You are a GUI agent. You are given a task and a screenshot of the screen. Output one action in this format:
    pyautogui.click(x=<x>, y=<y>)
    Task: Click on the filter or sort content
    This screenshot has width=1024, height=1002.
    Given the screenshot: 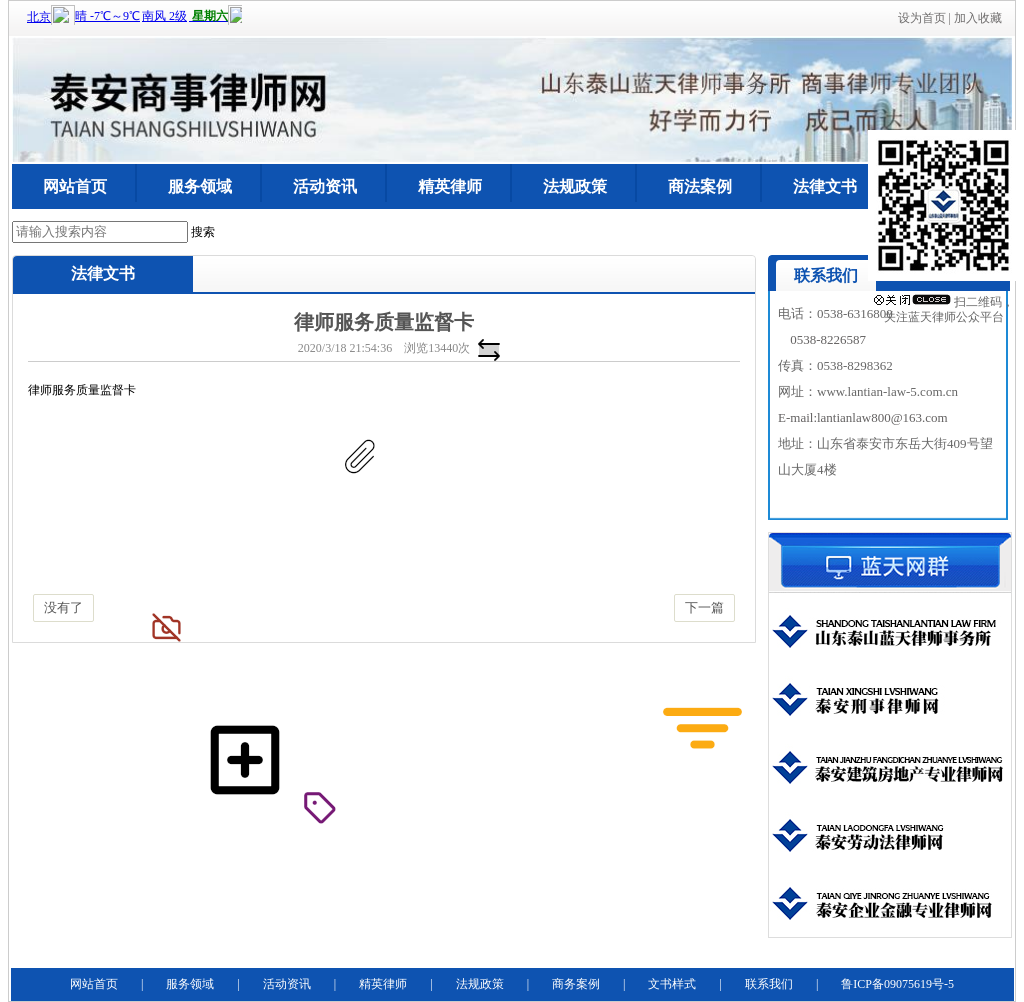 What is the action you would take?
    pyautogui.click(x=702, y=725)
    